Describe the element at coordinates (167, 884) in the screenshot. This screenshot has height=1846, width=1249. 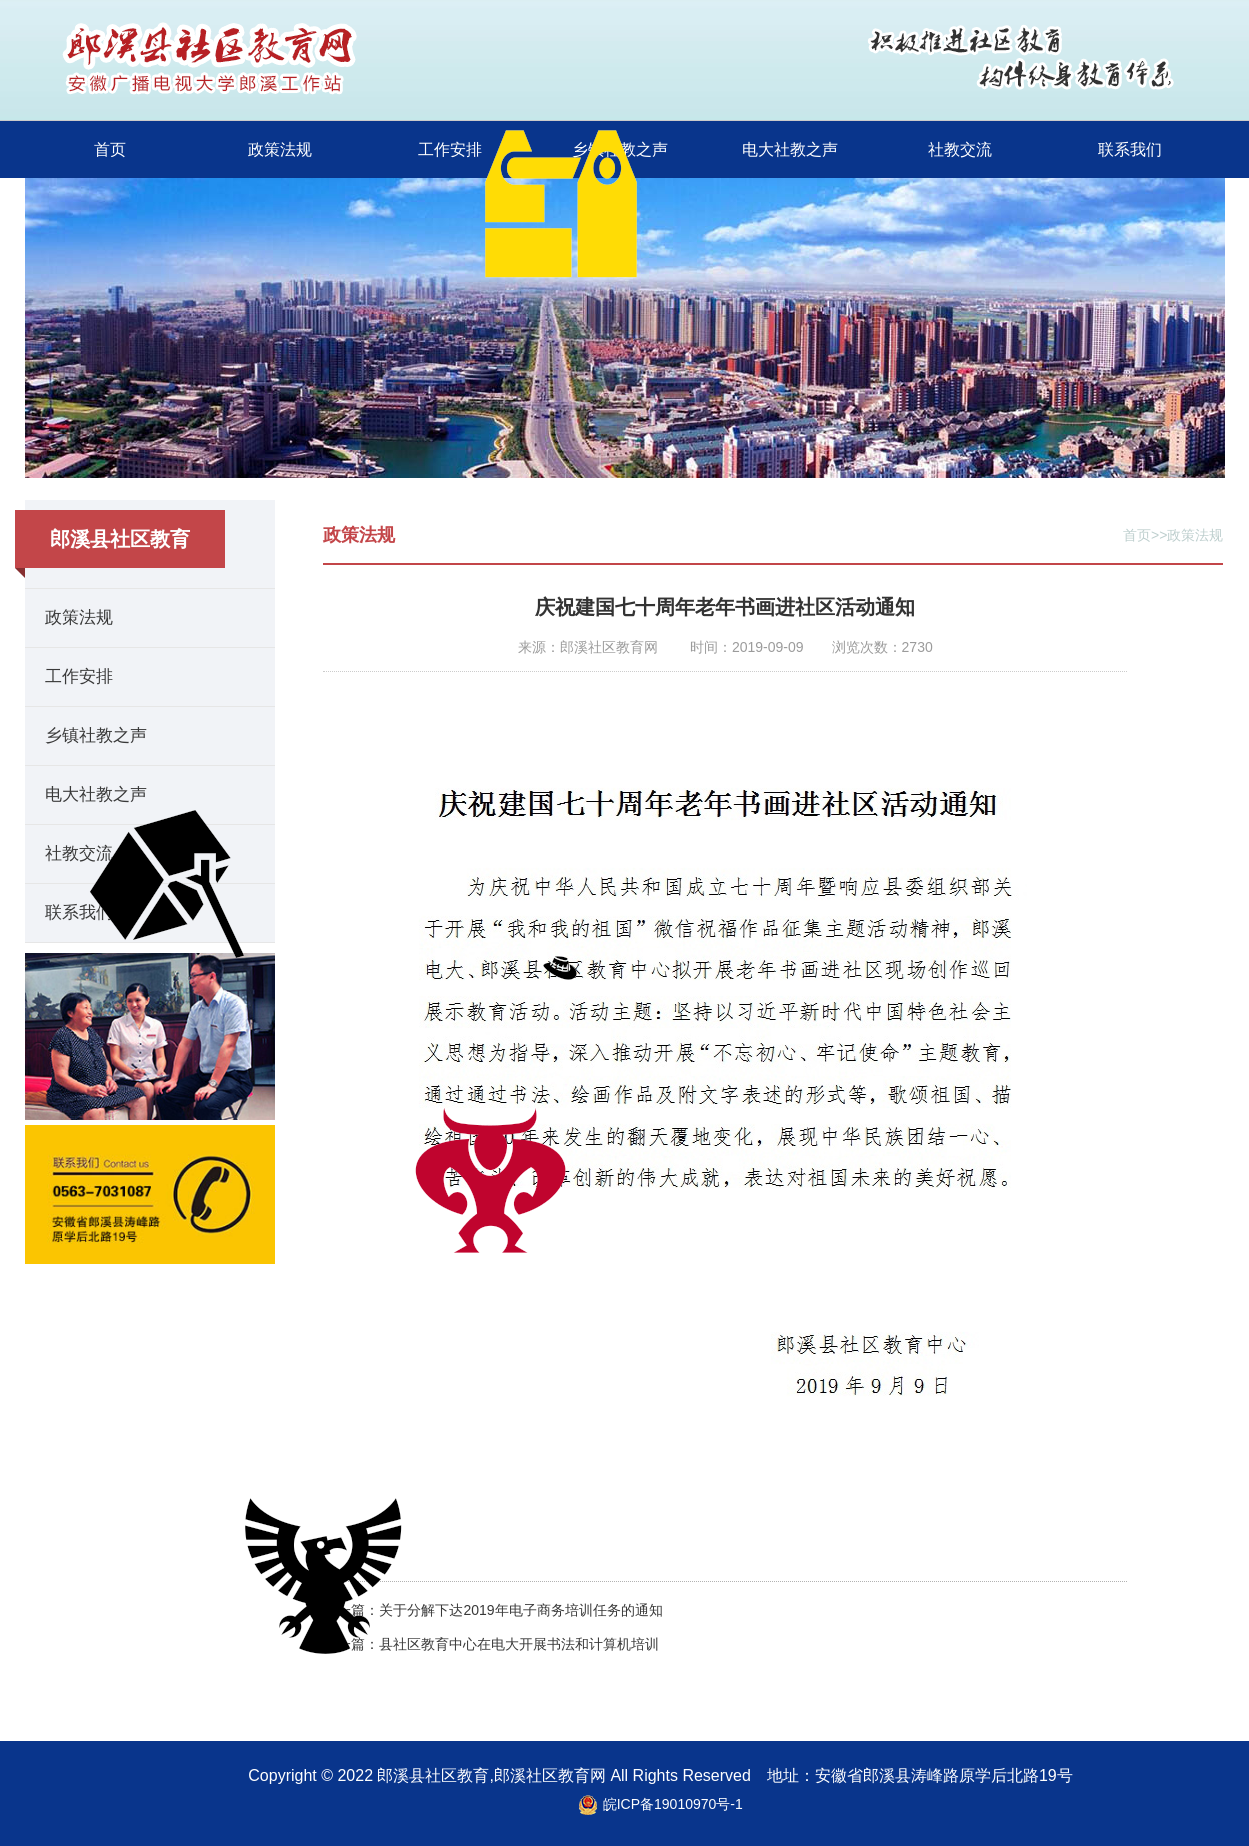
I see `set or place a trap in-game` at that location.